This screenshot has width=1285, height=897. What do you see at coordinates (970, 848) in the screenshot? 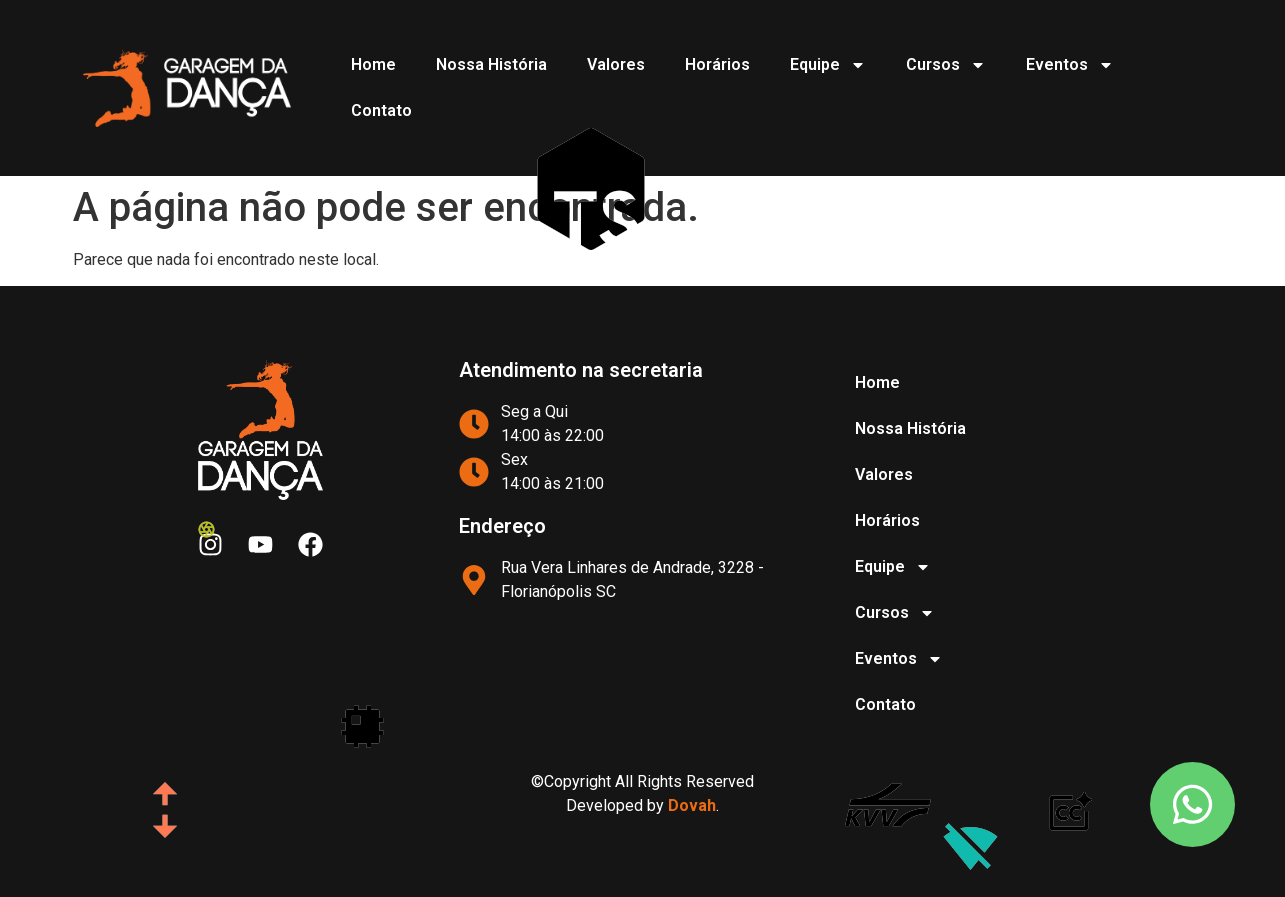
I see `indicates wifi is currently disabled` at bounding box center [970, 848].